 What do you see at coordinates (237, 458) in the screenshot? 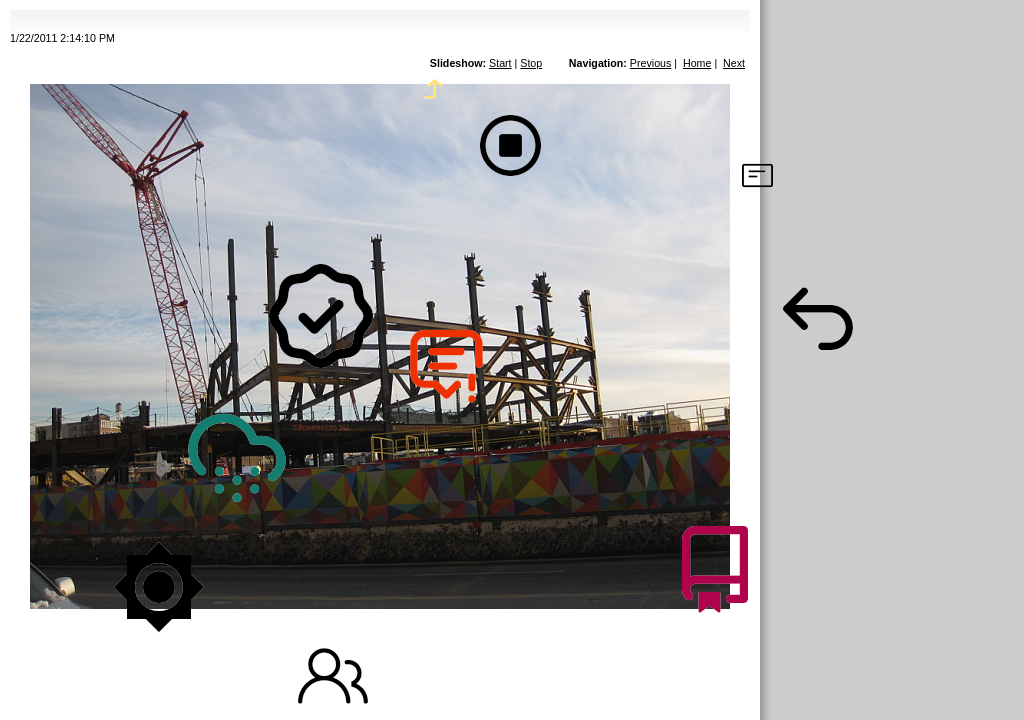
I see `indicates snowy weather conditions` at bounding box center [237, 458].